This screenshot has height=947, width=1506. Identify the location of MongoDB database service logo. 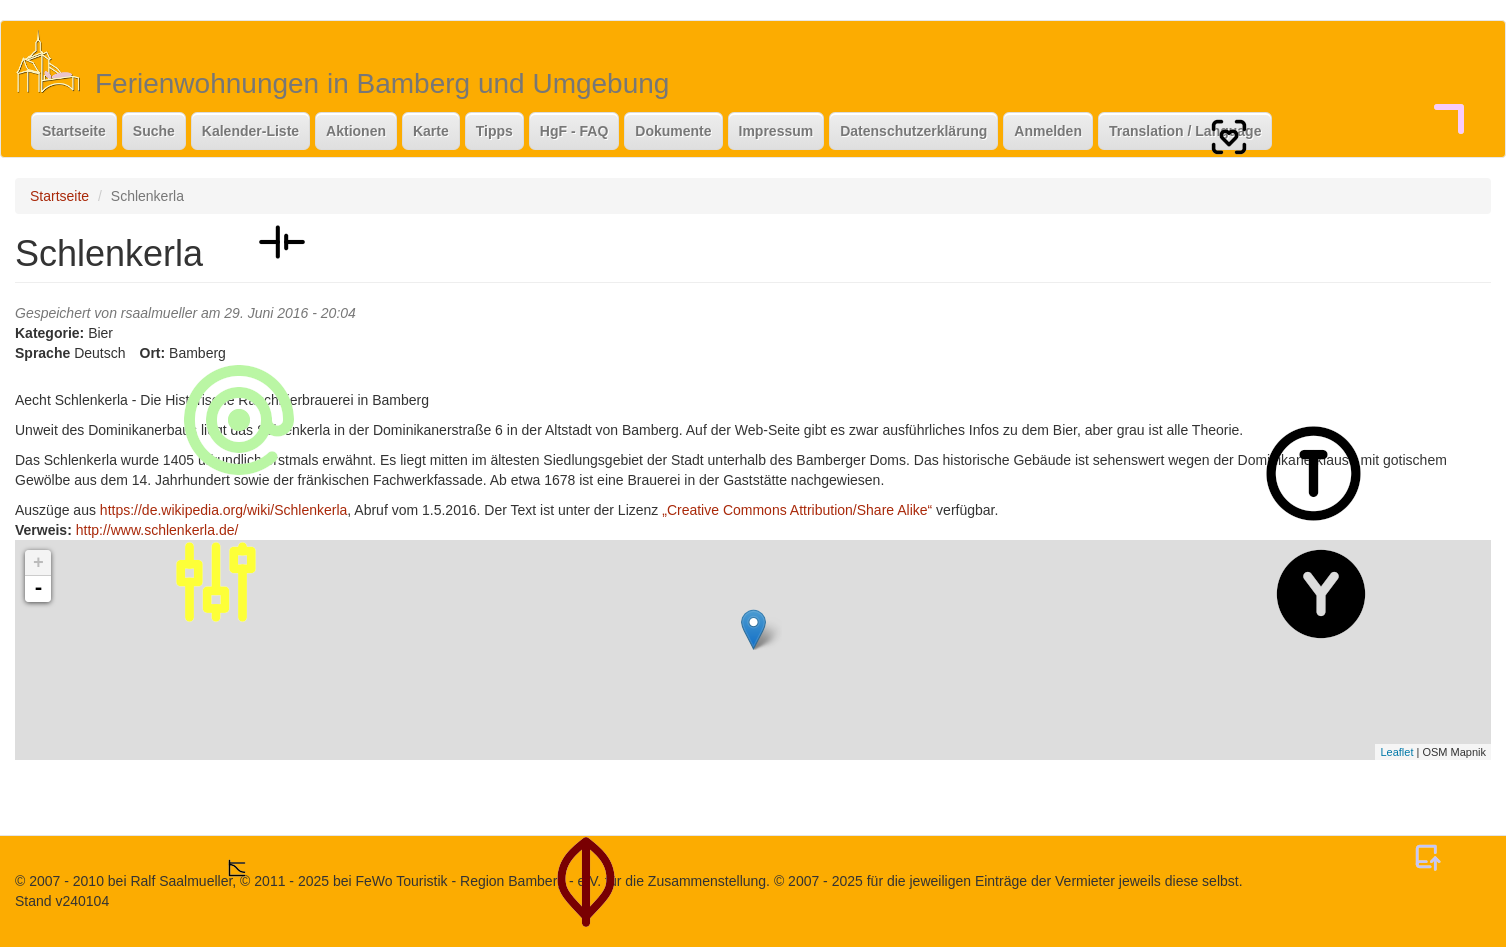
(586, 882).